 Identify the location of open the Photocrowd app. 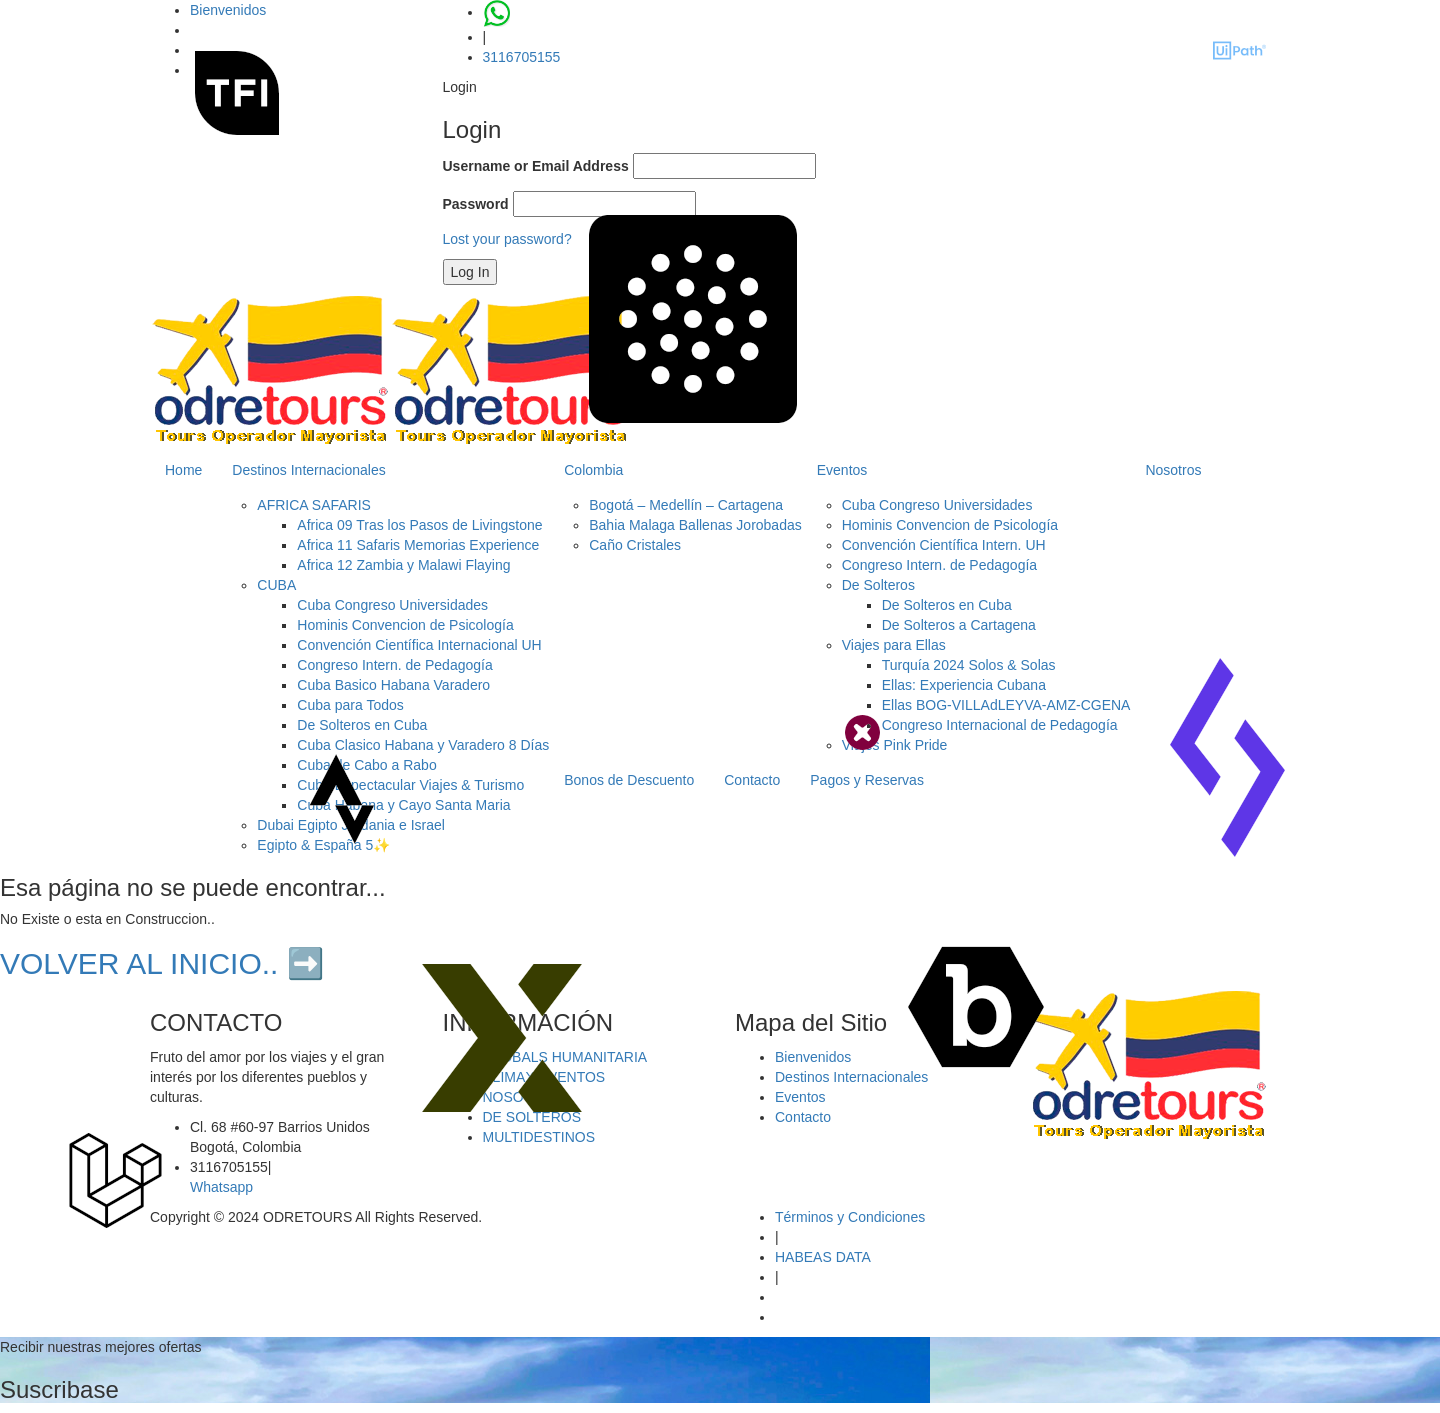
(693, 319).